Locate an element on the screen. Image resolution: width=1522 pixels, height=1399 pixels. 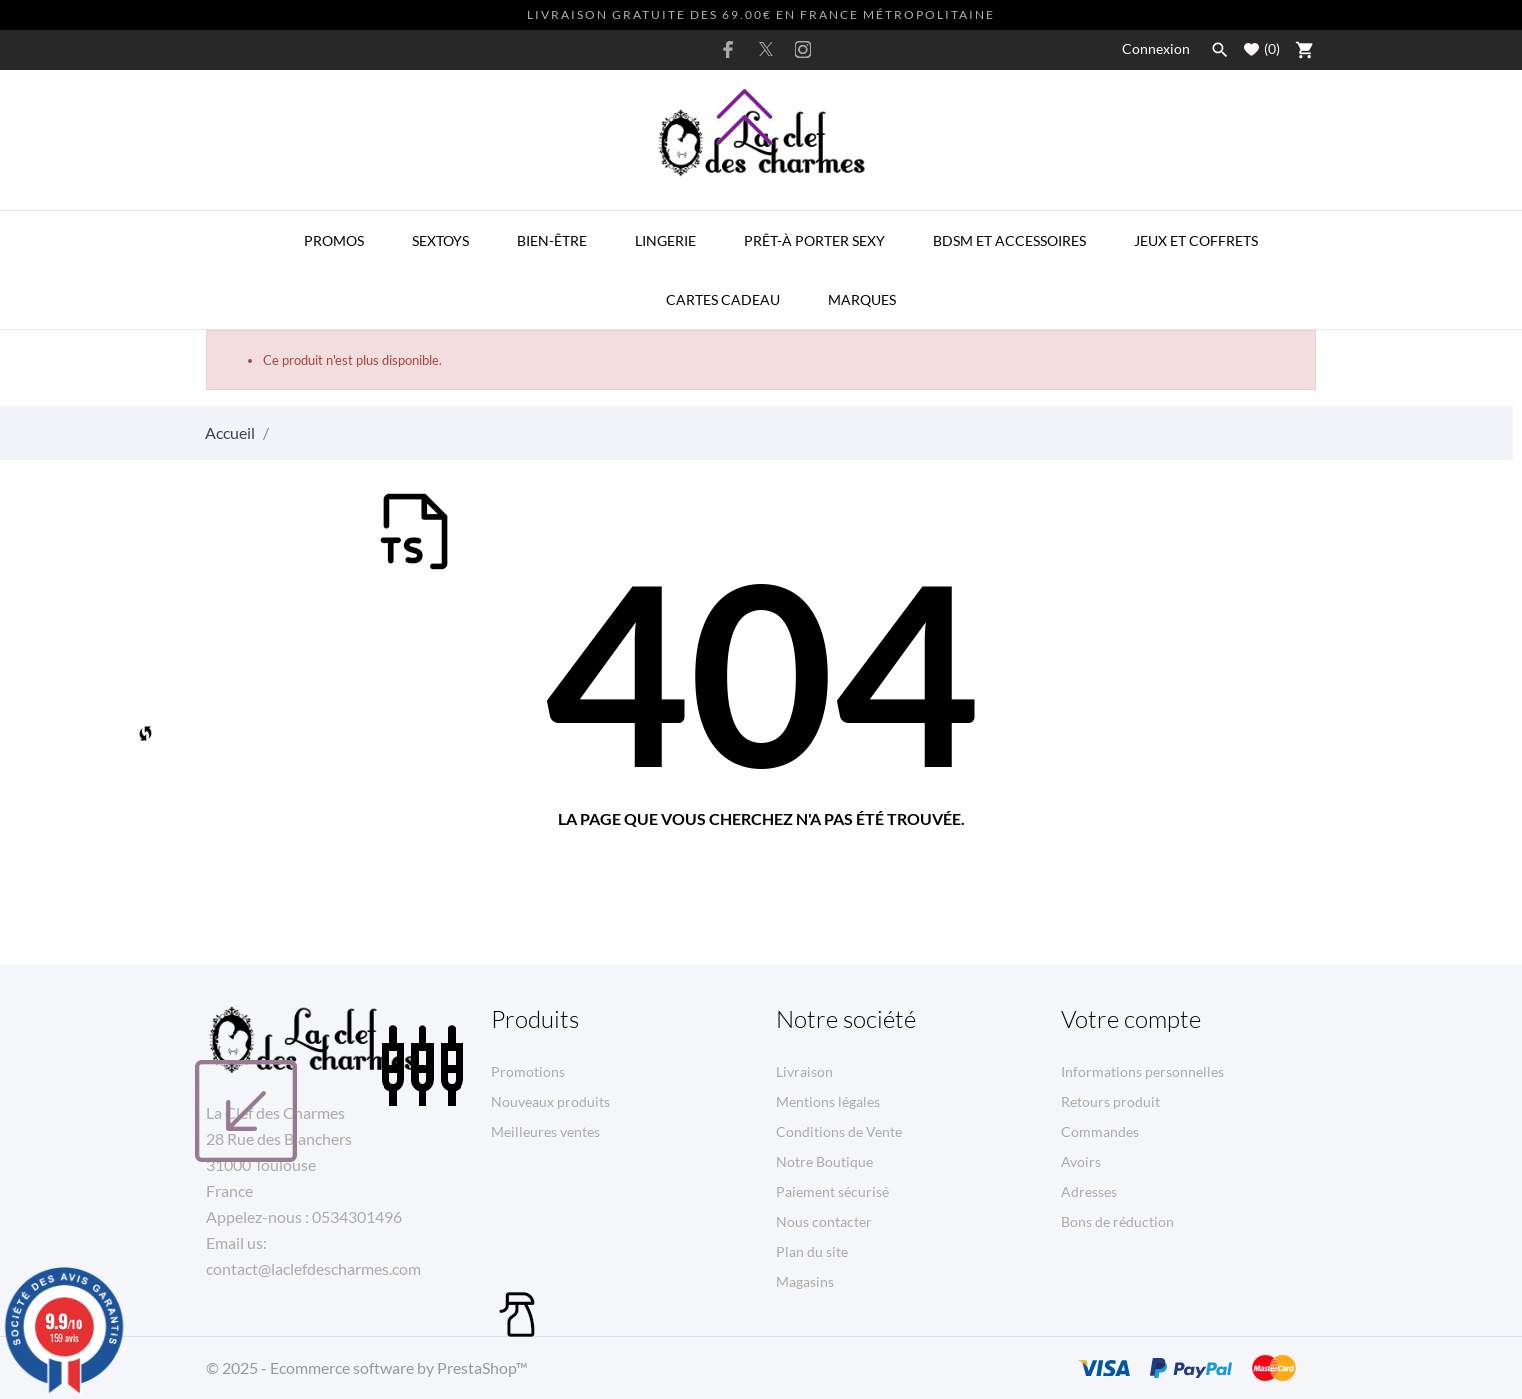
access cleaning or household tools is located at coordinates (518, 1314).